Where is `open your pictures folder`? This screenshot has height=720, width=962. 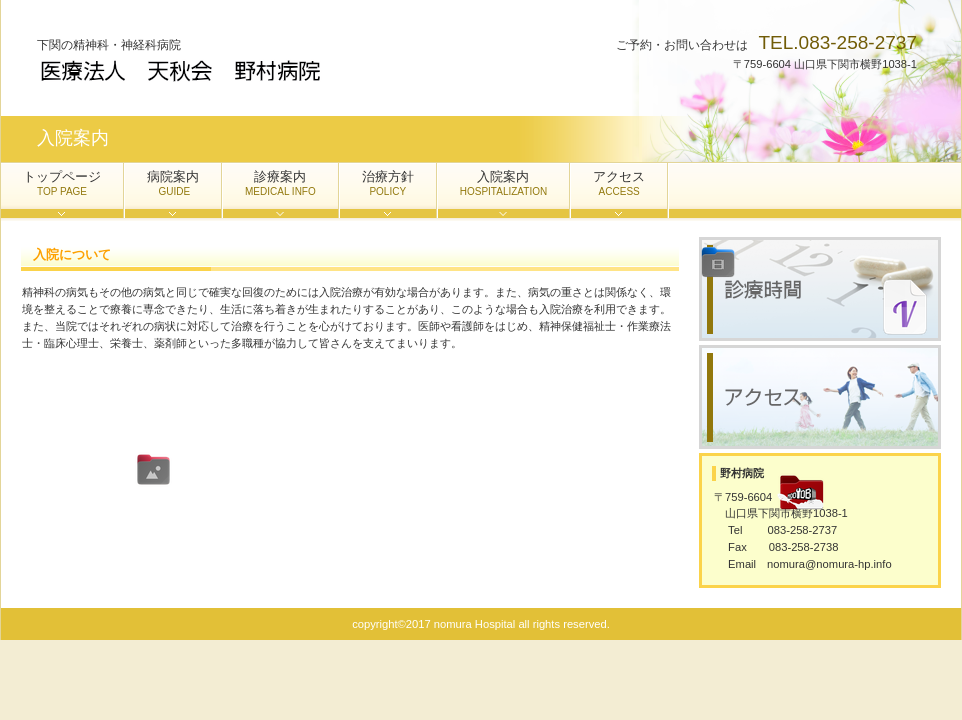
open your pictures folder is located at coordinates (153, 469).